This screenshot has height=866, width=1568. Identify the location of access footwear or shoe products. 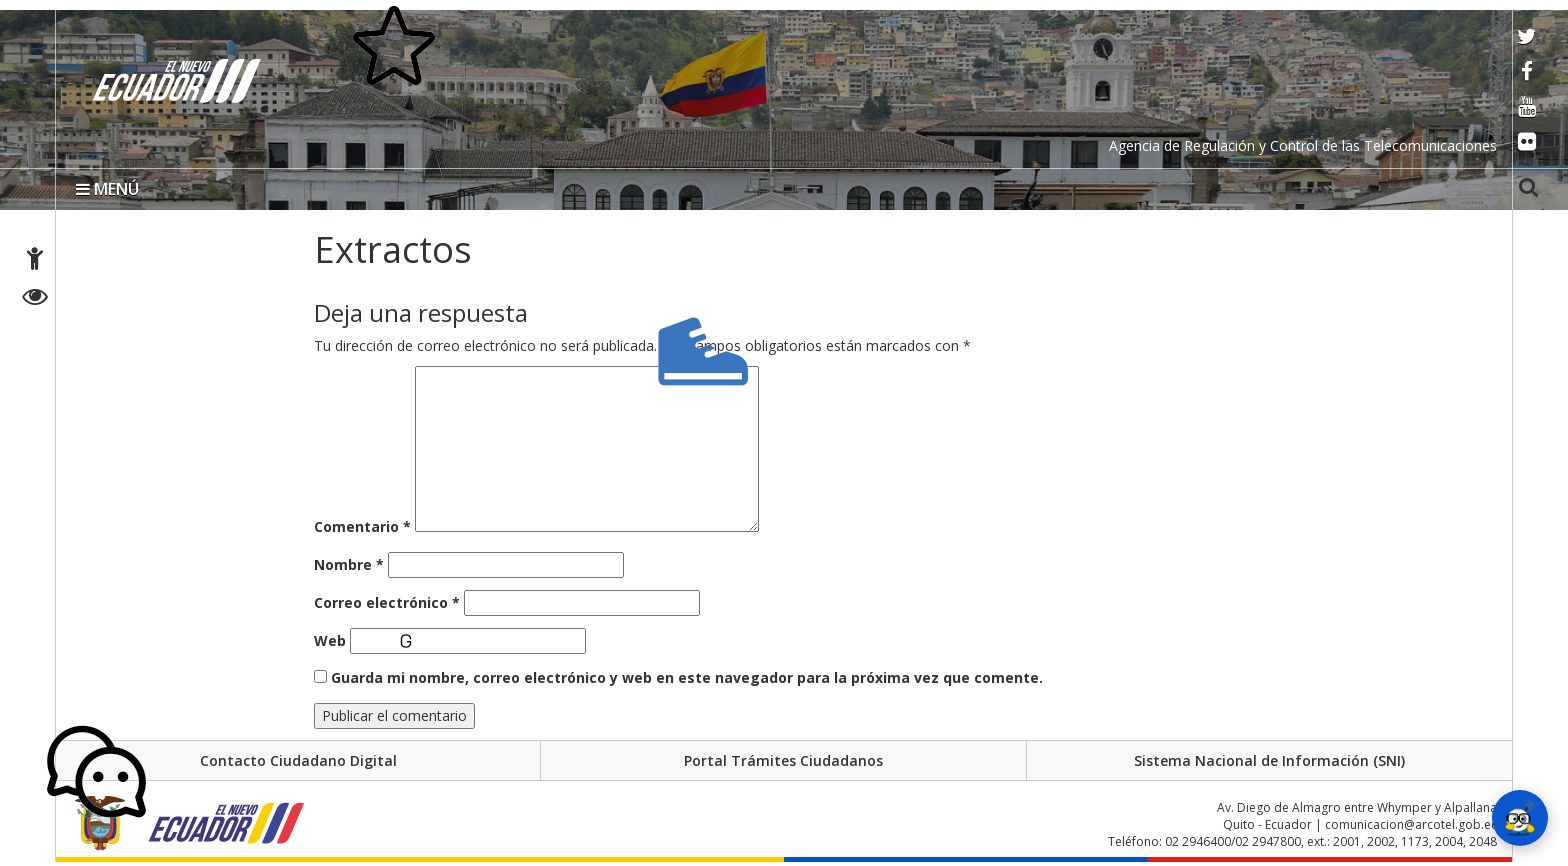
(698, 354).